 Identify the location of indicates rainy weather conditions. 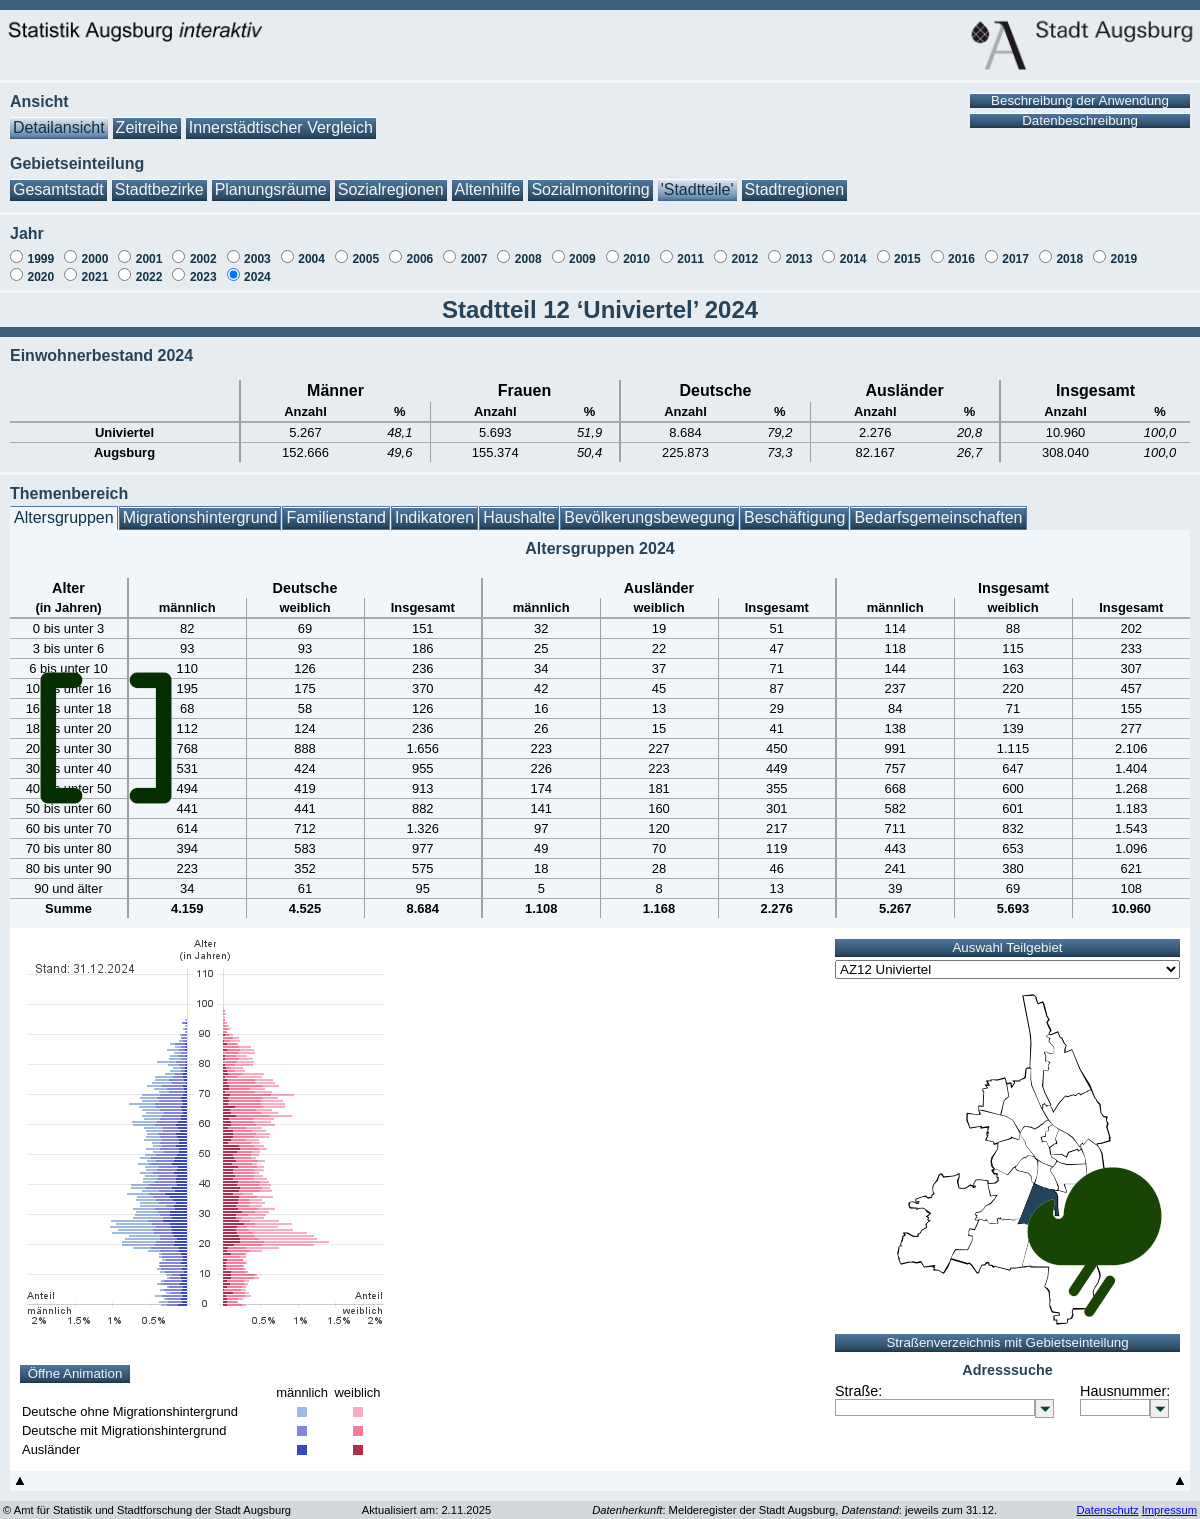
(1094, 1239).